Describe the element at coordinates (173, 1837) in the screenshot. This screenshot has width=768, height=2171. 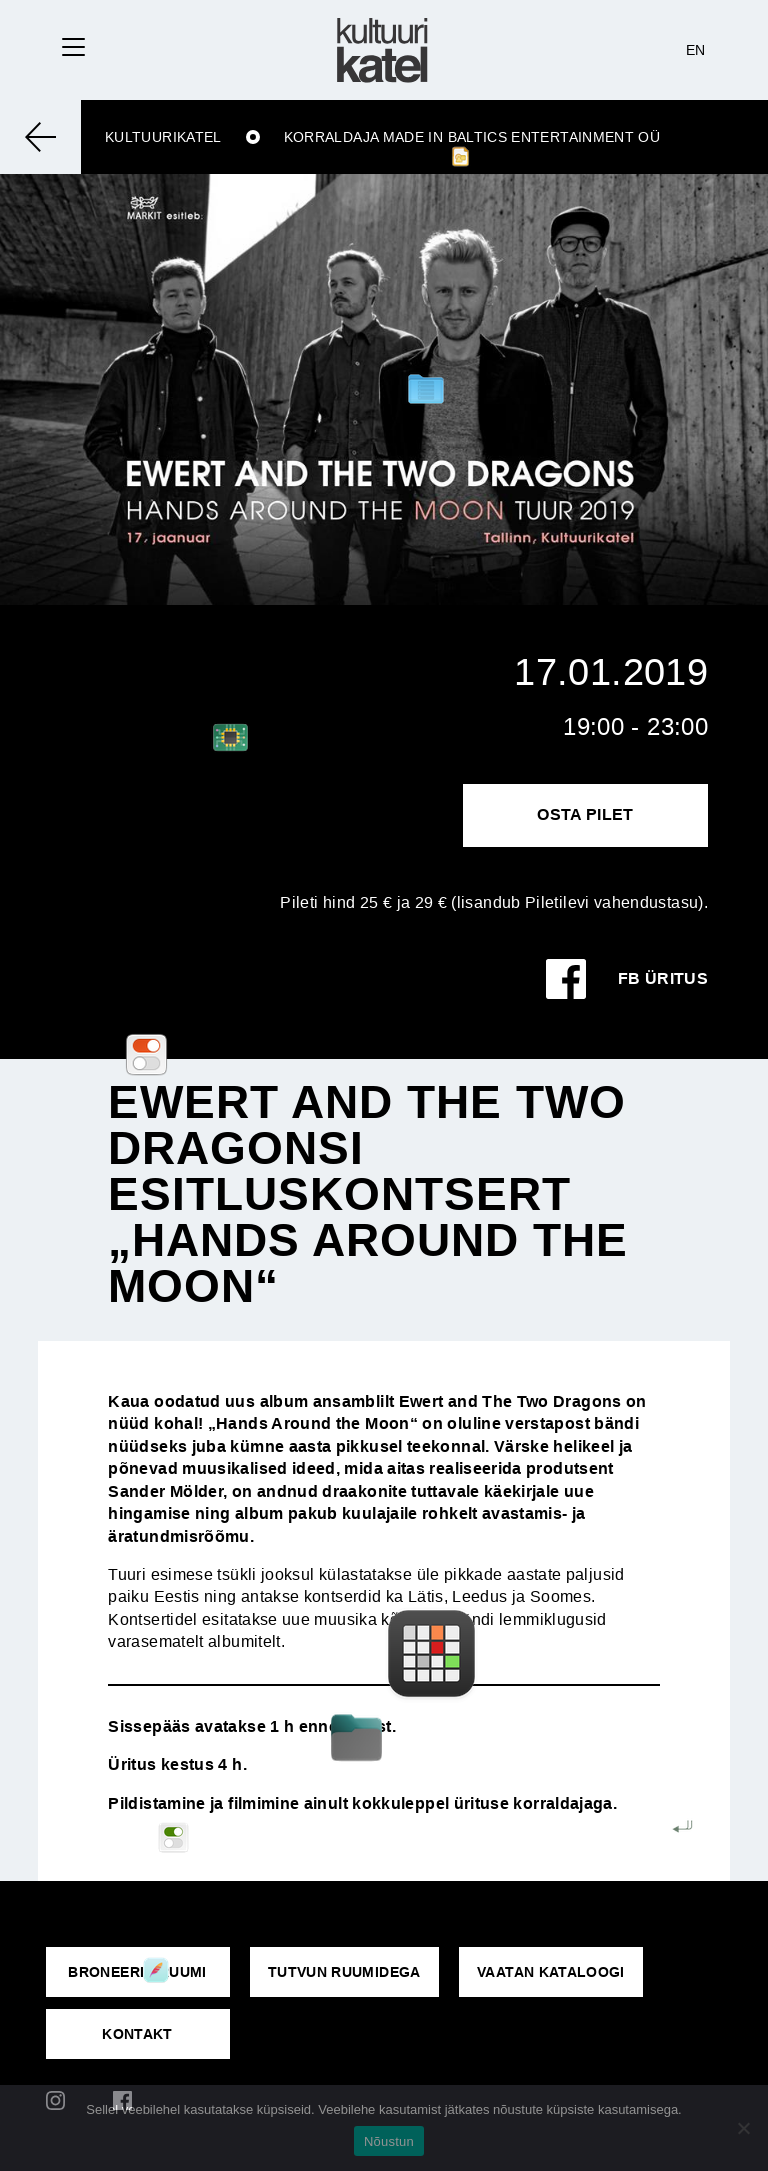
I see `open gnome tweaks settings` at that location.